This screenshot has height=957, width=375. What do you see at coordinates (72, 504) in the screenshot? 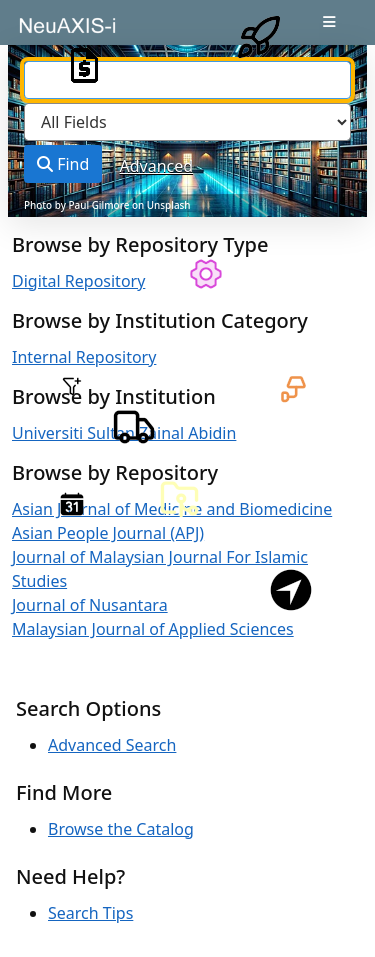
I see `view or select a specific date` at bounding box center [72, 504].